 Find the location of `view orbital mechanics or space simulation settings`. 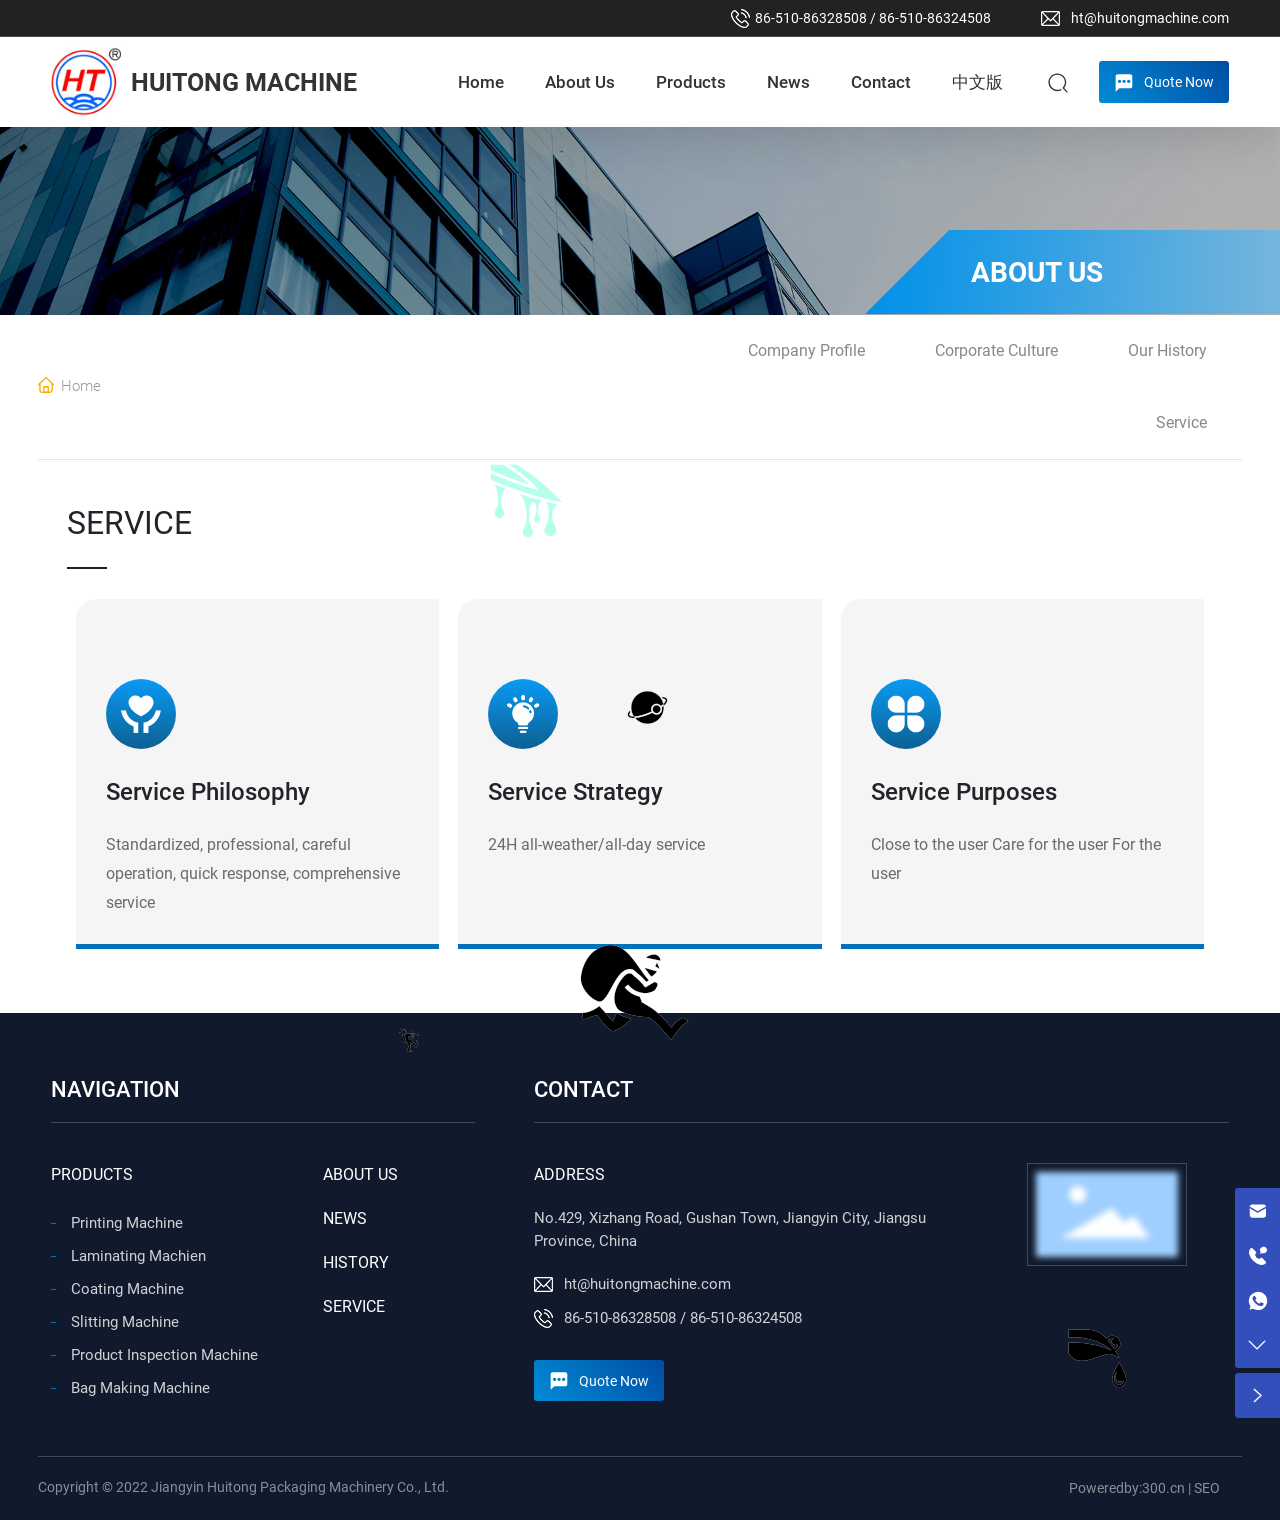

view orbital mechanics or space simulation settings is located at coordinates (647, 707).